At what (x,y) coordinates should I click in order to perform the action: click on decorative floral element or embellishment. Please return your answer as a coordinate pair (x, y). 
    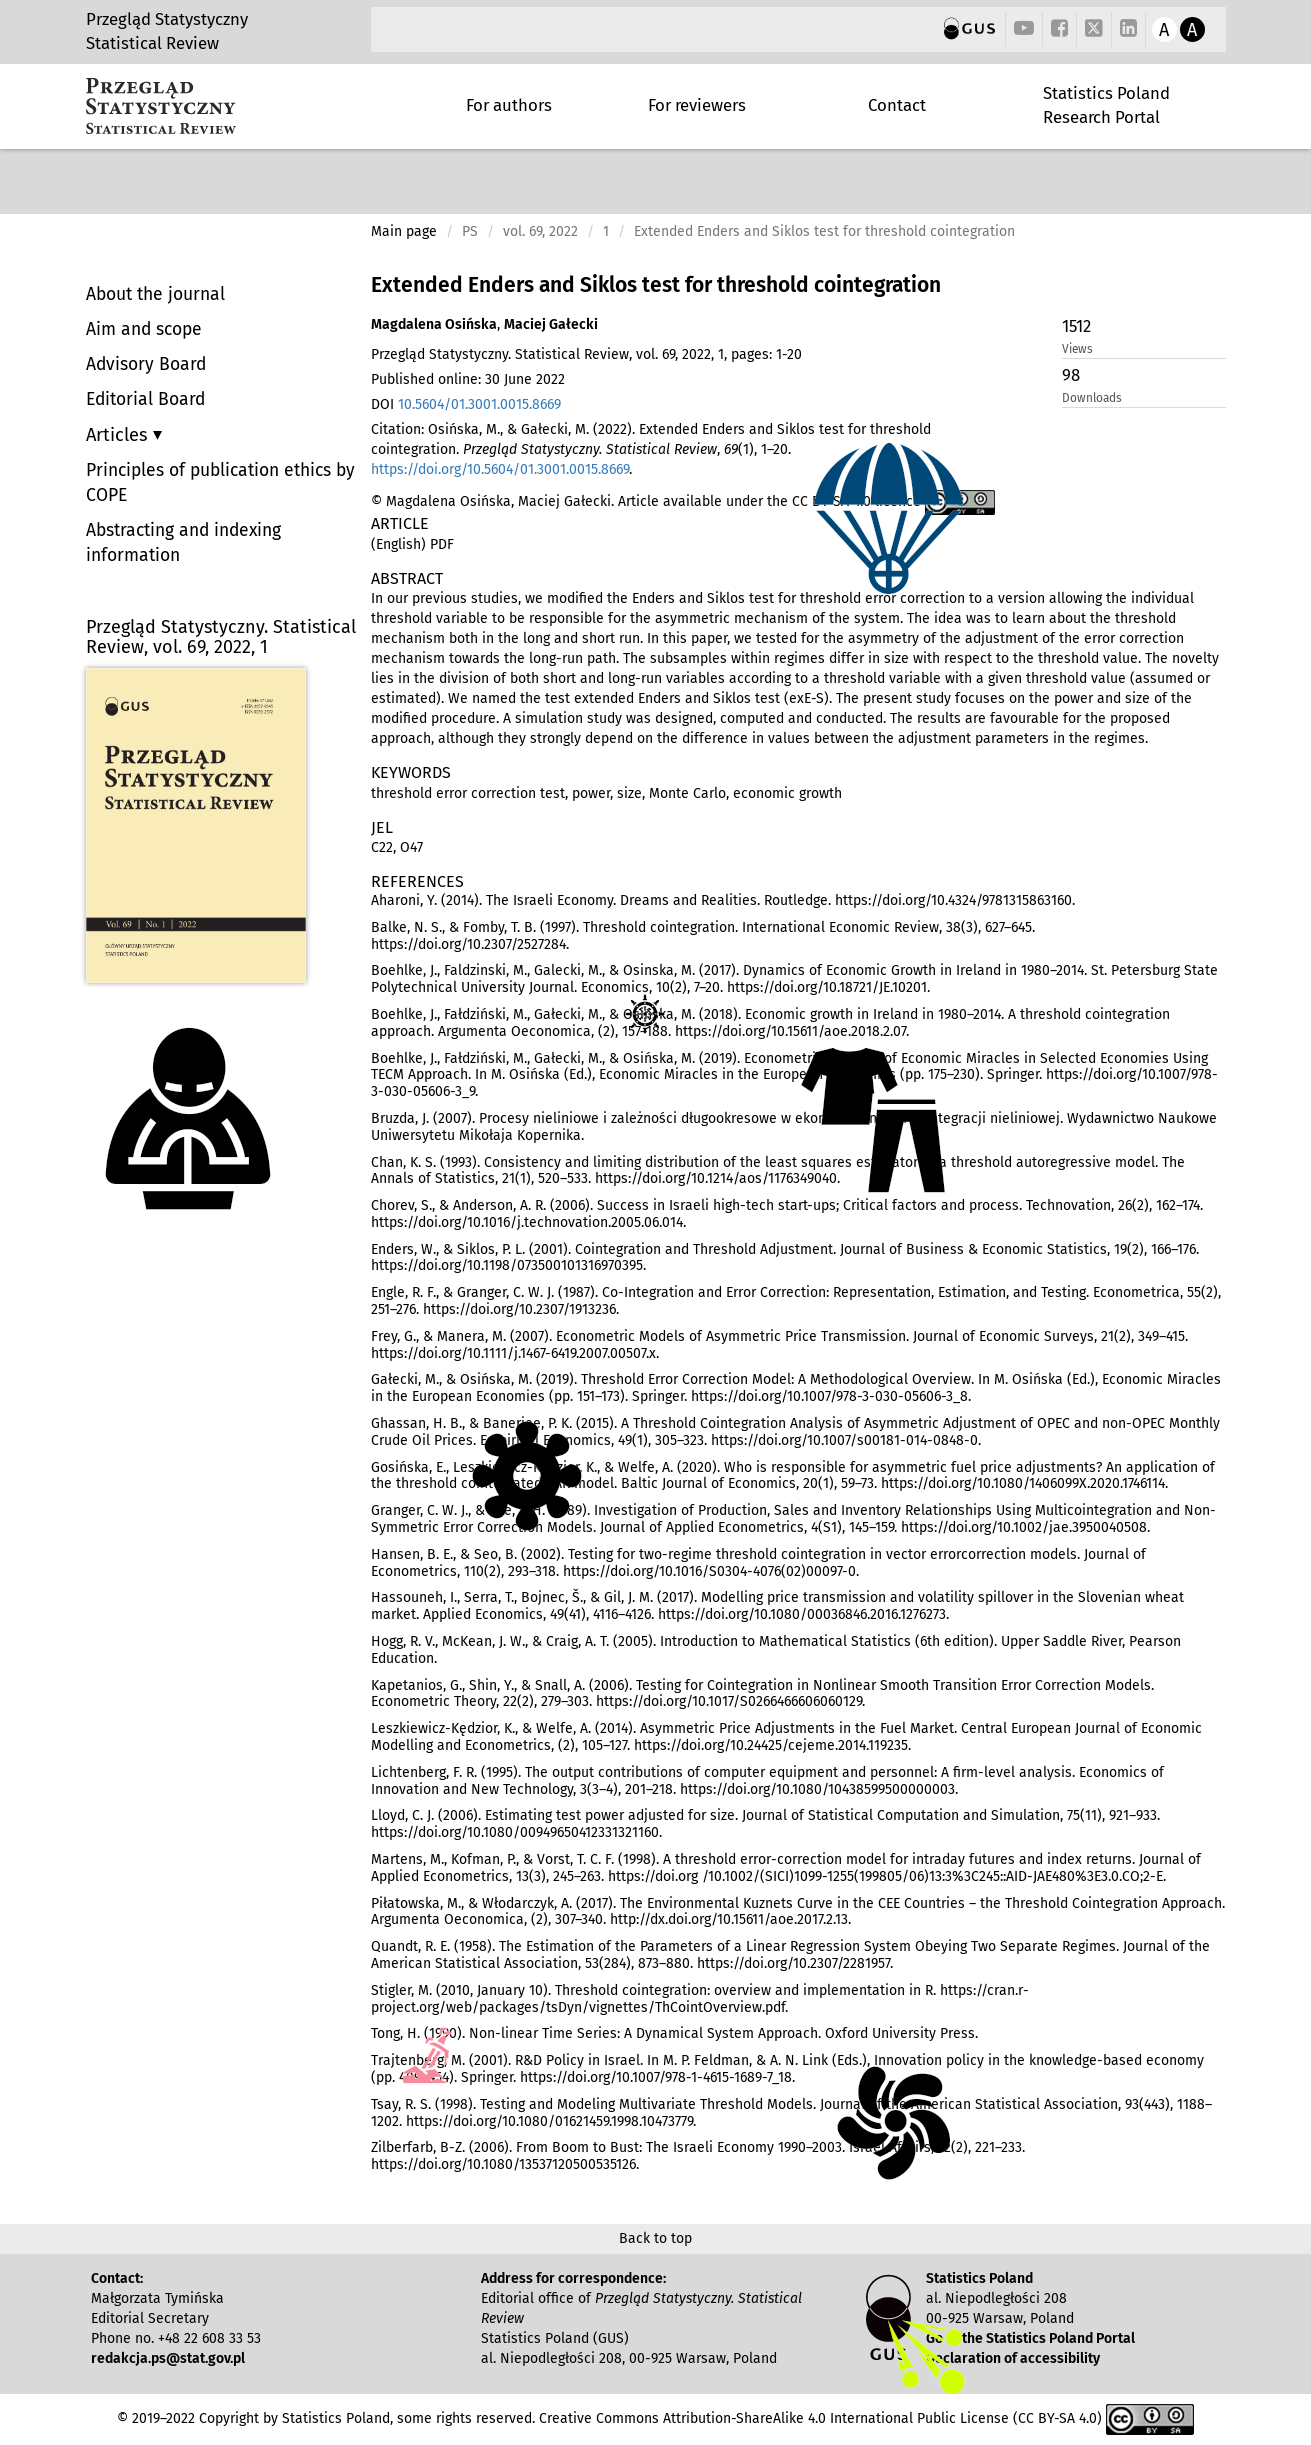
    Looking at the image, I should click on (894, 2123).